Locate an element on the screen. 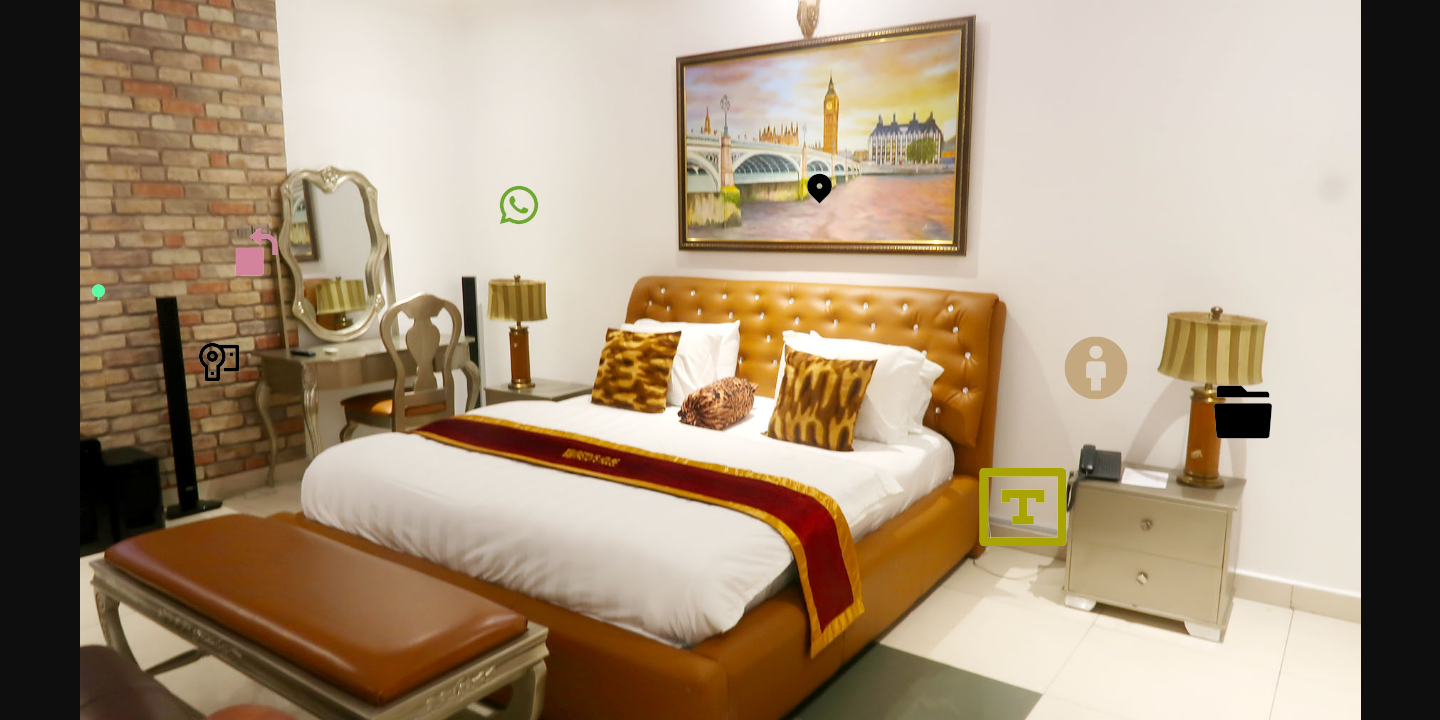  mark a location on the map is located at coordinates (98, 291).